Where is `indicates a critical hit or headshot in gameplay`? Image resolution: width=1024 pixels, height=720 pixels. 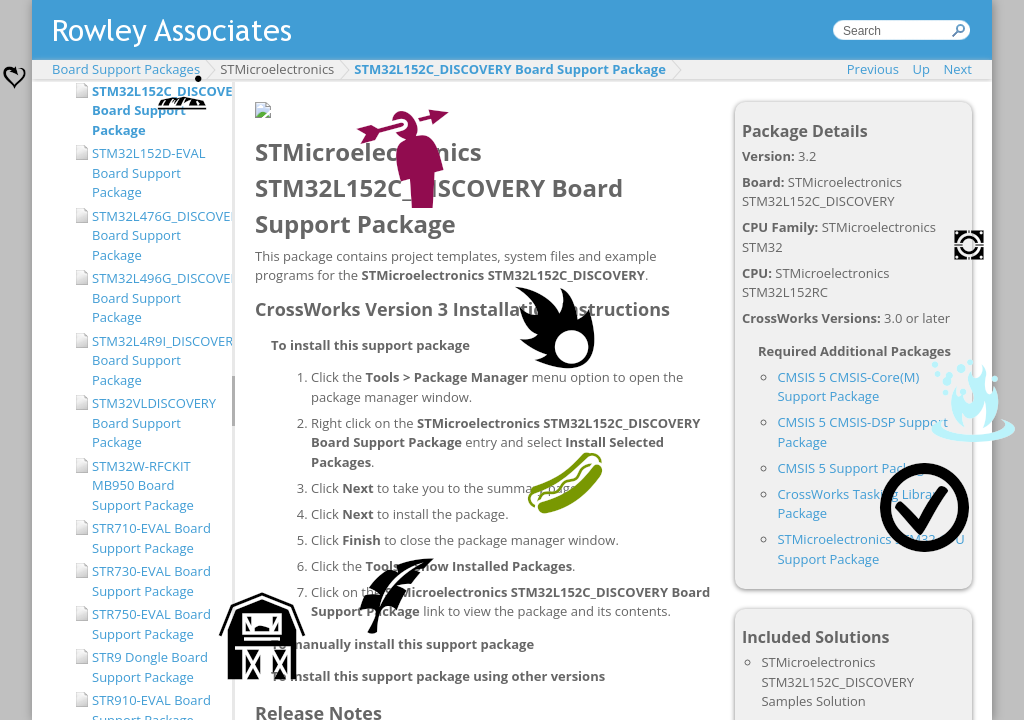 indicates a critical hit or headshot in gameplay is located at coordinates (406, 159).